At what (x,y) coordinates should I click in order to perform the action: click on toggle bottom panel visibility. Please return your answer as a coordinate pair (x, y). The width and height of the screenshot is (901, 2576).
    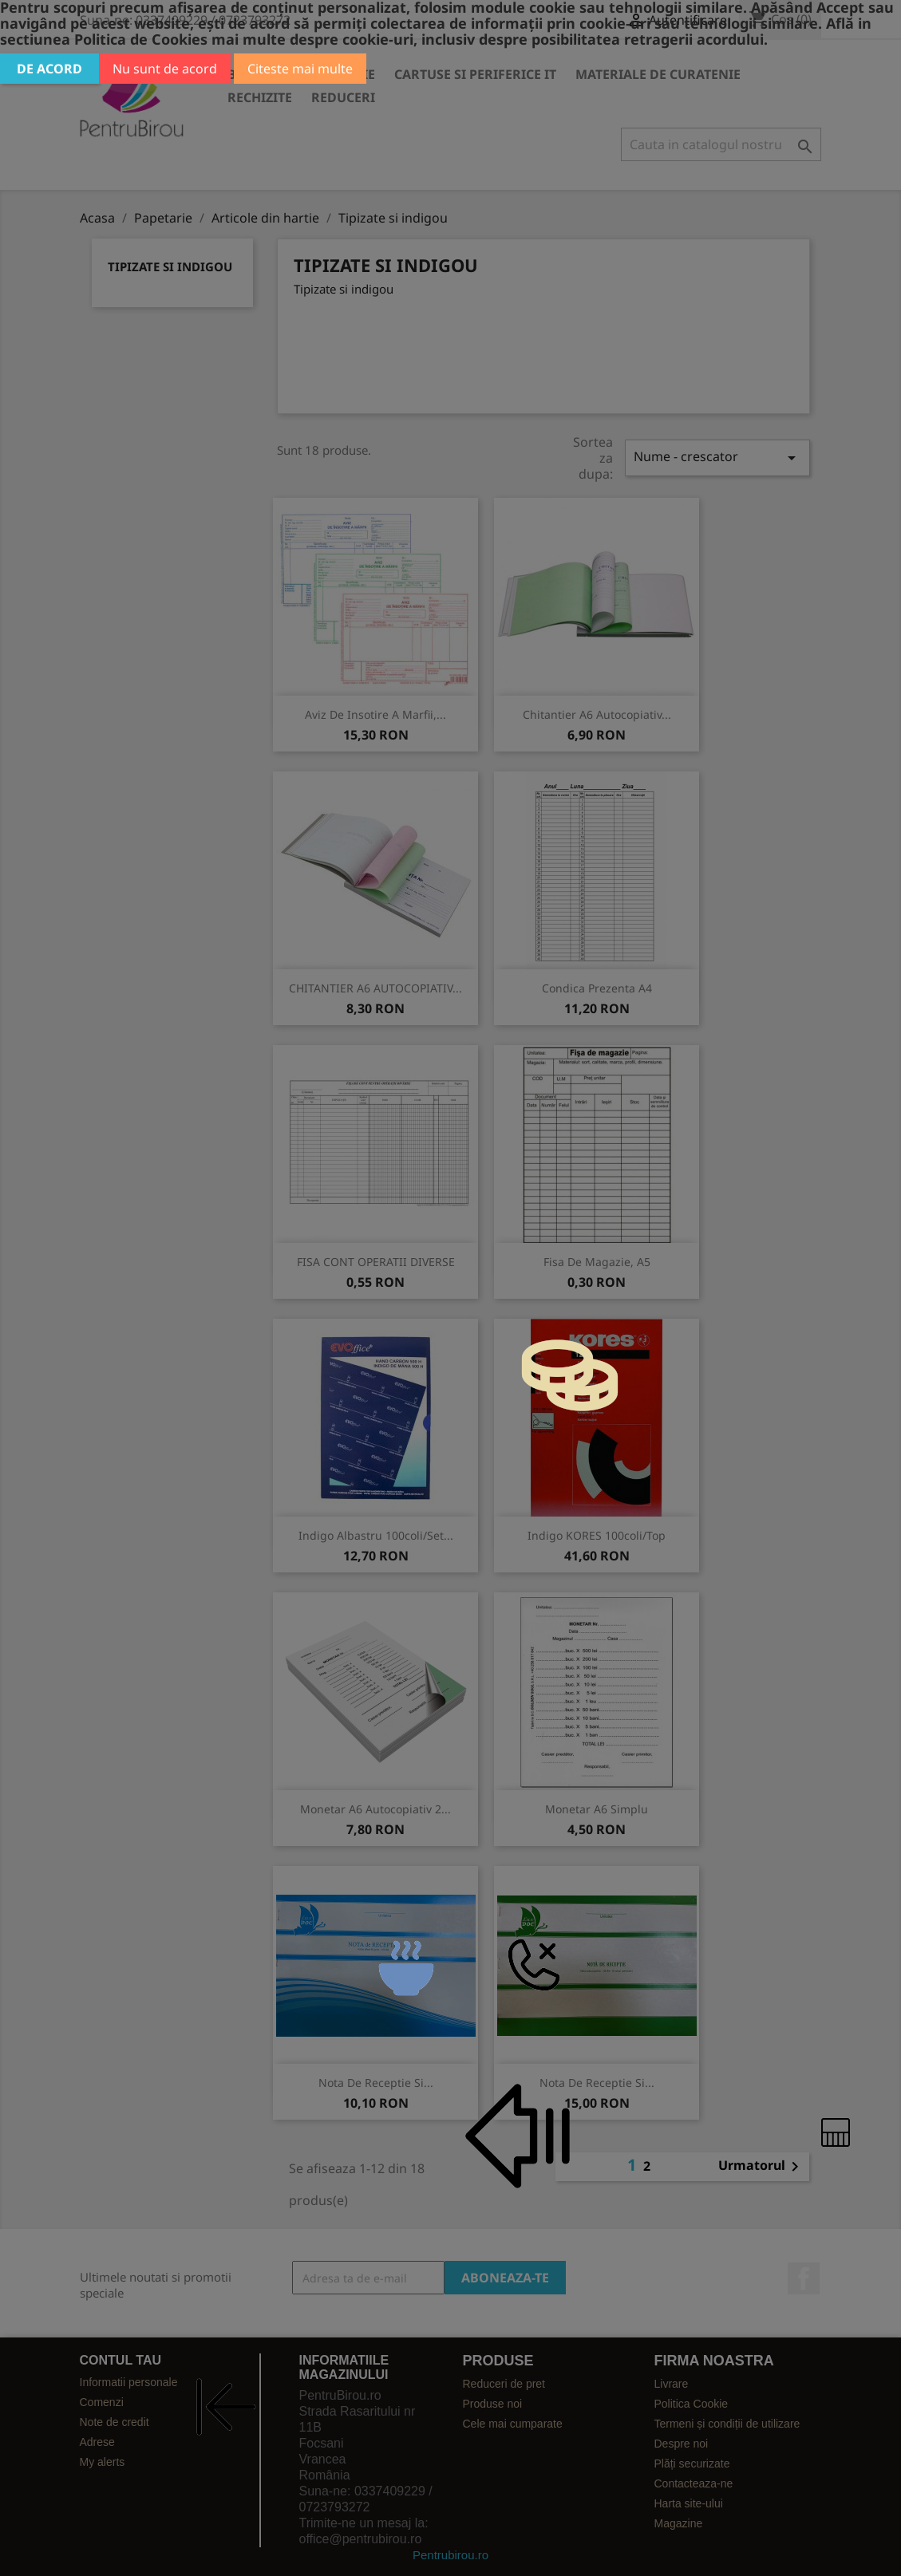
    Looking at the image, I should click on (836, 2132).